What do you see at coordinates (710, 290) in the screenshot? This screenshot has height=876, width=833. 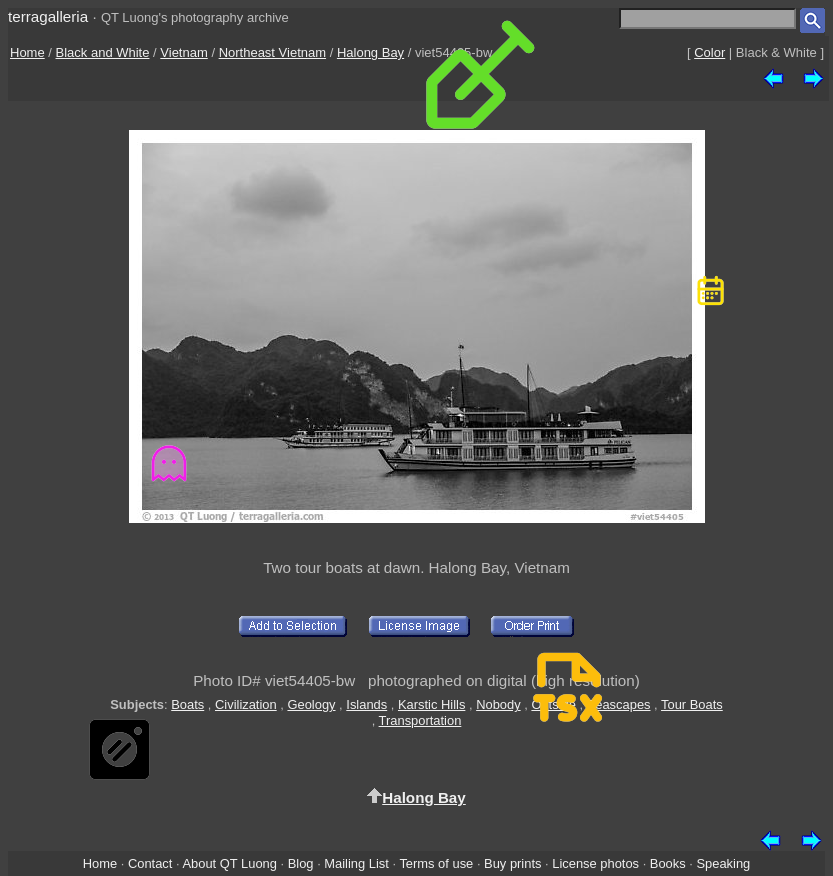 I see `view weekly calendar` at bounding box center [710, 290].